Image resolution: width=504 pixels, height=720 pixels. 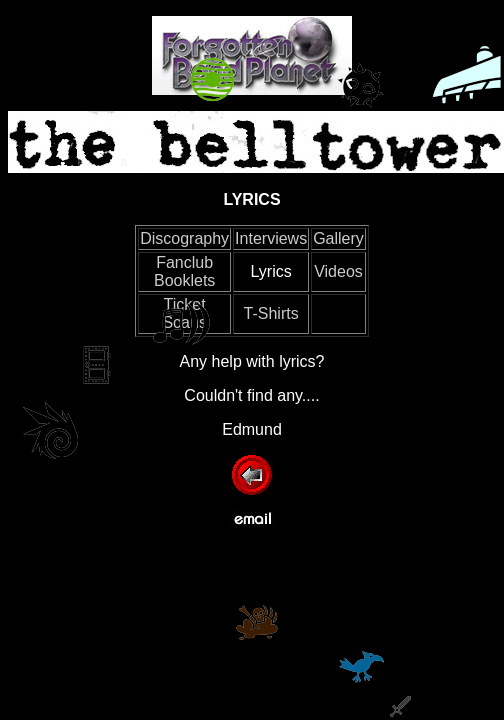 I want to click on sparrow character or bird companion in a game, so click(x=361, y=666).